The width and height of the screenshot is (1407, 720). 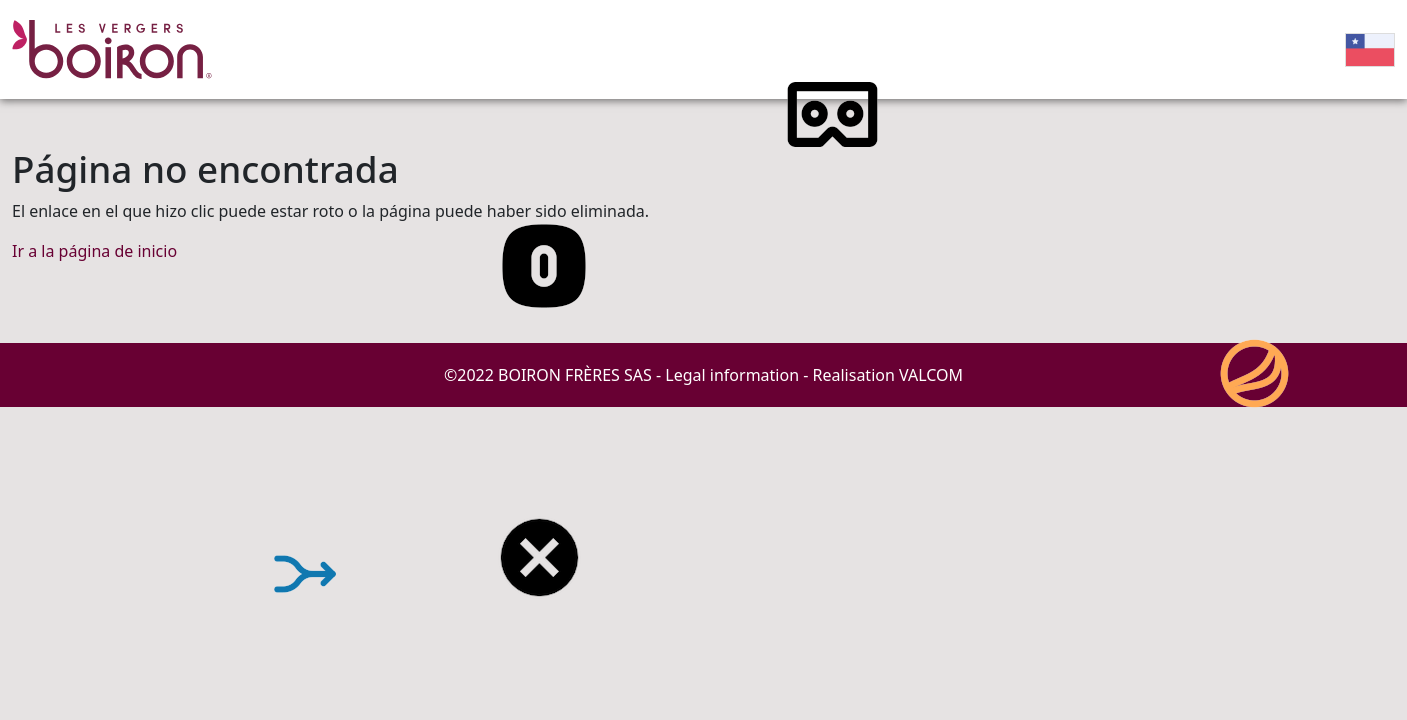 I want to click on indicates an "O" option or selection in a menu, so click(x=544, y=266).